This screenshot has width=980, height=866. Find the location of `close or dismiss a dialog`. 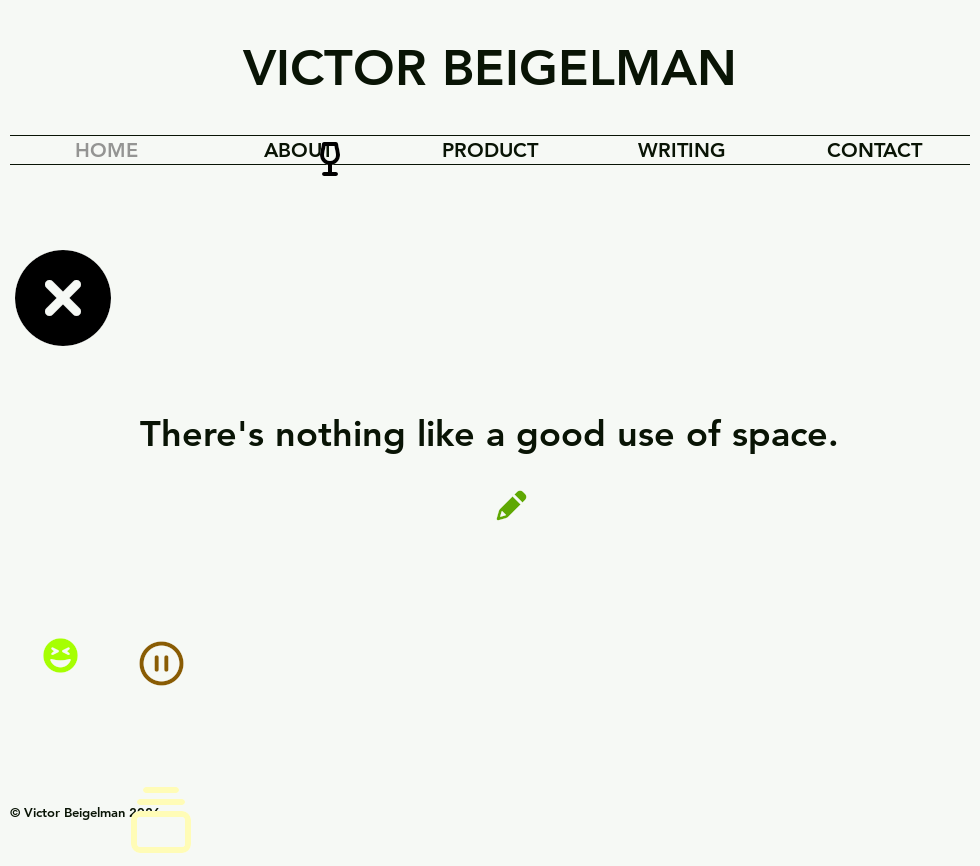

close or dismiss a dialog is located at coordinates (63, 298).